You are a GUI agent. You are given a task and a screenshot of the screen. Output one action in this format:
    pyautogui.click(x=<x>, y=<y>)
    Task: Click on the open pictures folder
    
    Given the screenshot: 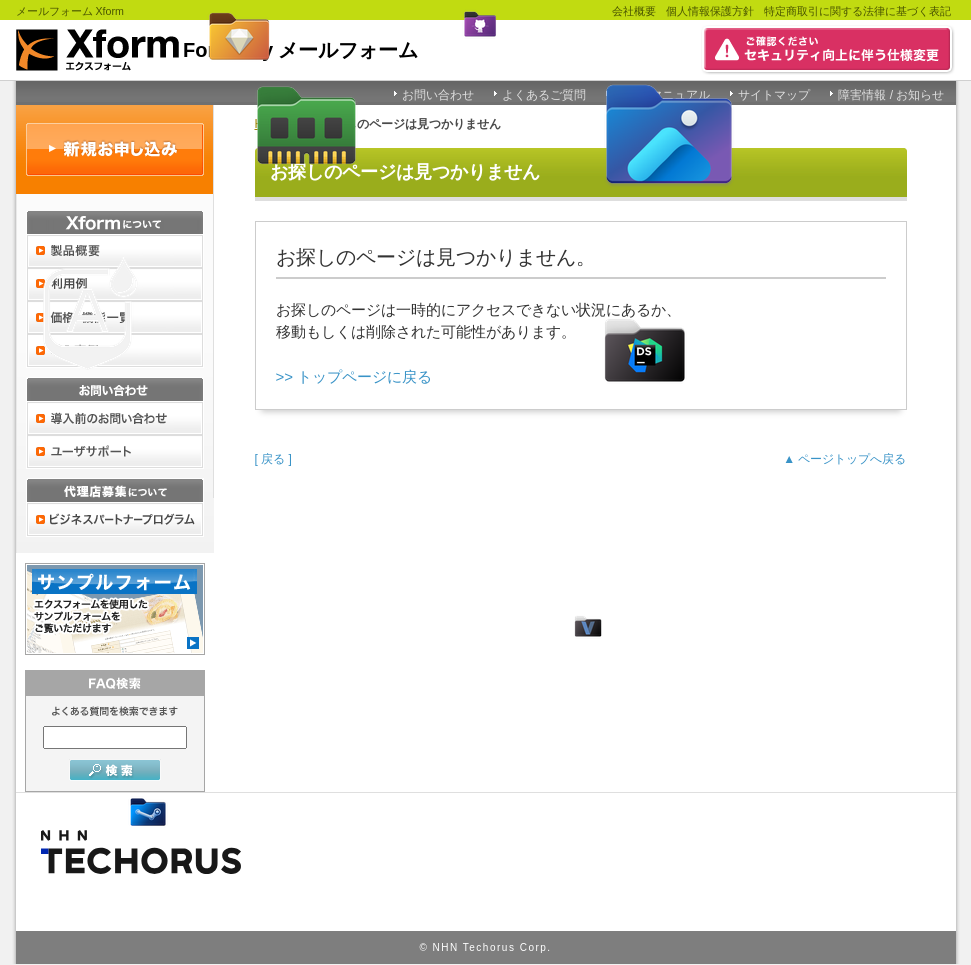 What is the action you would take?
    pyautogui.click(x=668, y=137)
    